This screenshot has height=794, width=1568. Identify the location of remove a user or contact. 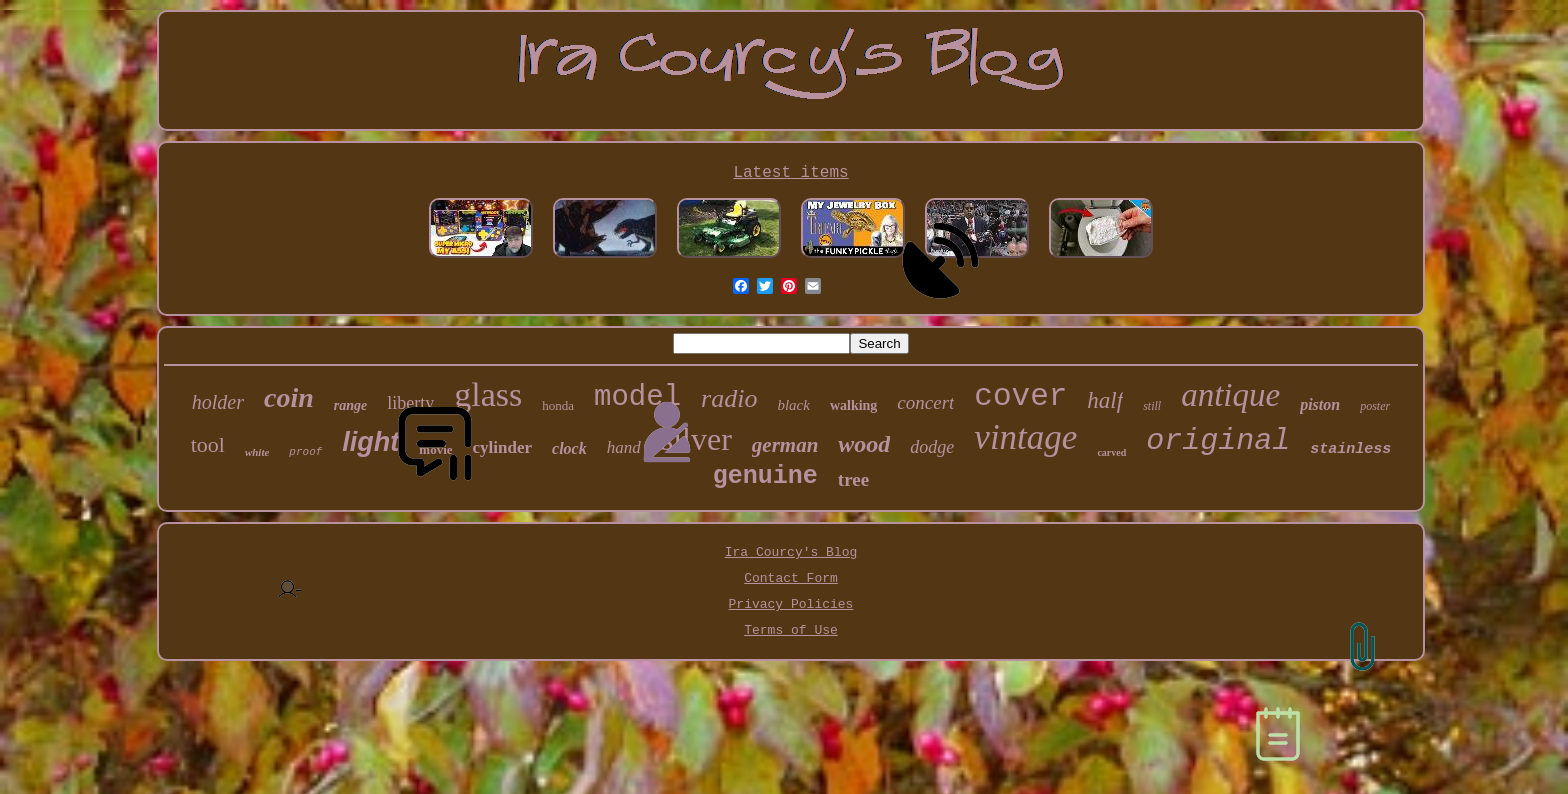
(289, 589).